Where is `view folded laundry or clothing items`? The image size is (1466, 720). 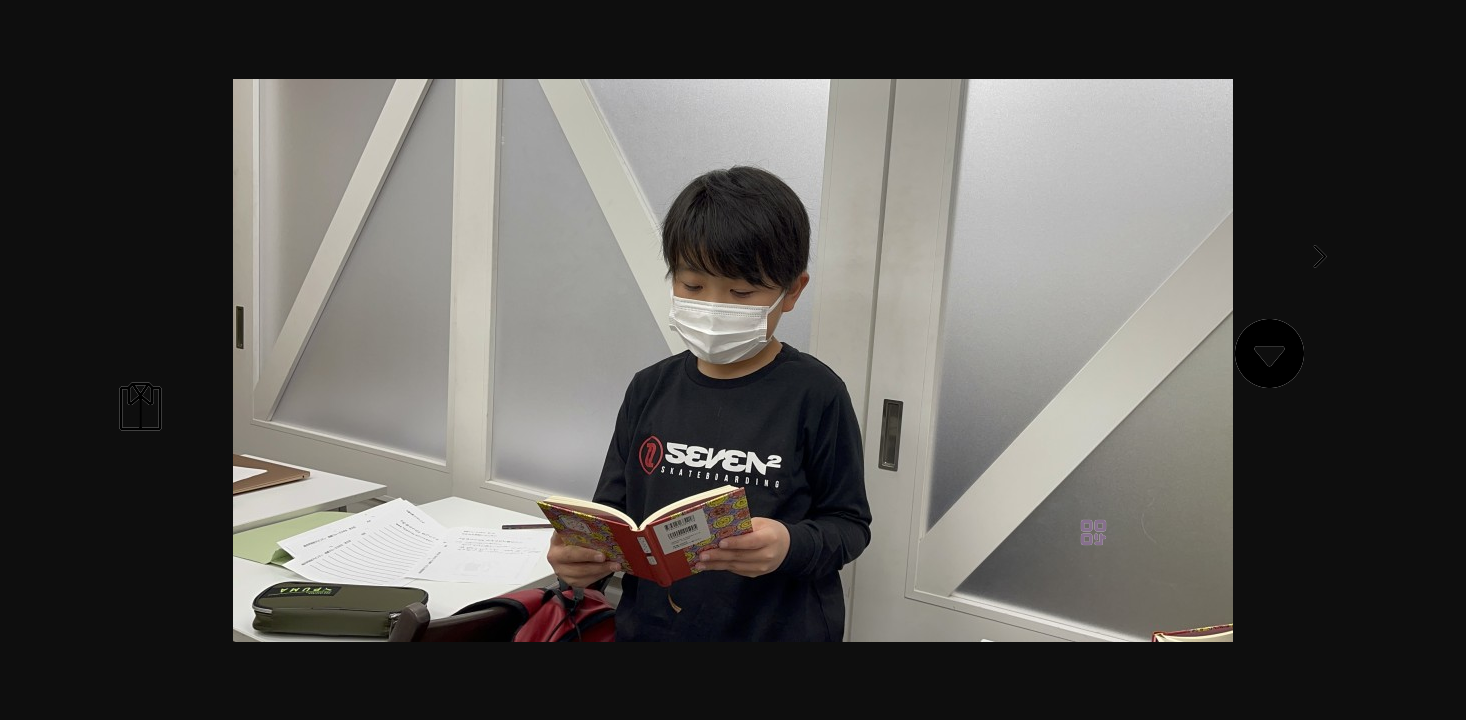
view folded laundry or clothing items is located at coordinates (140, 407).